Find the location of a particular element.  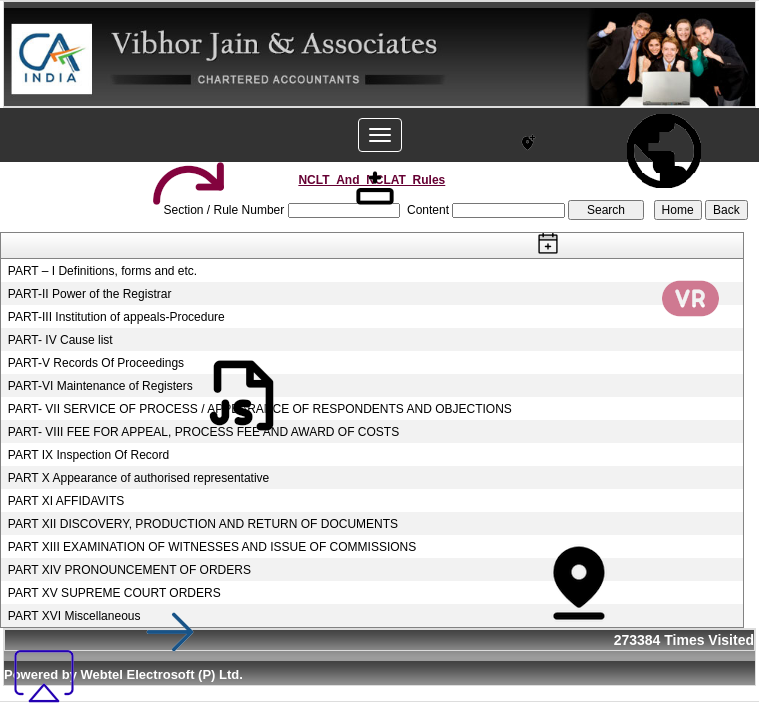

redo the last undone action is located at coordinates (188, 183).